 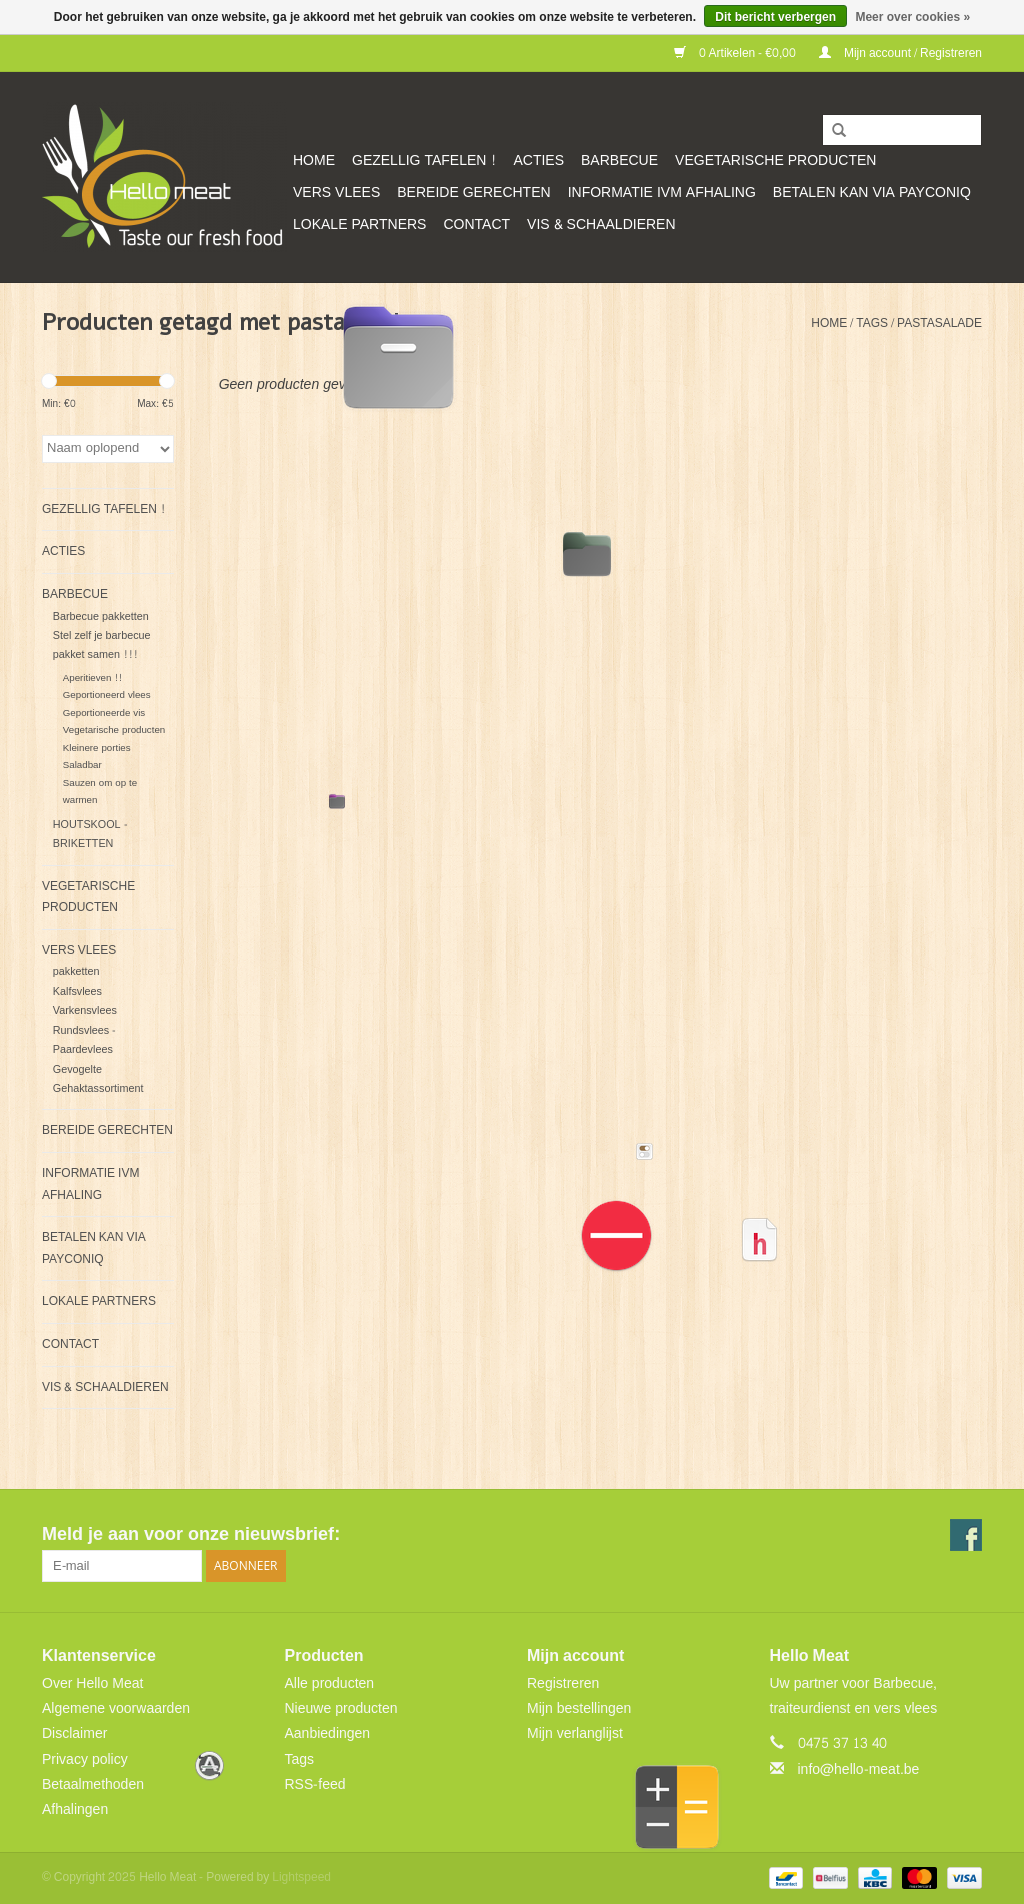 I want to click on indicates an error or critical issue has occurred, so click(x=616, y=1235).